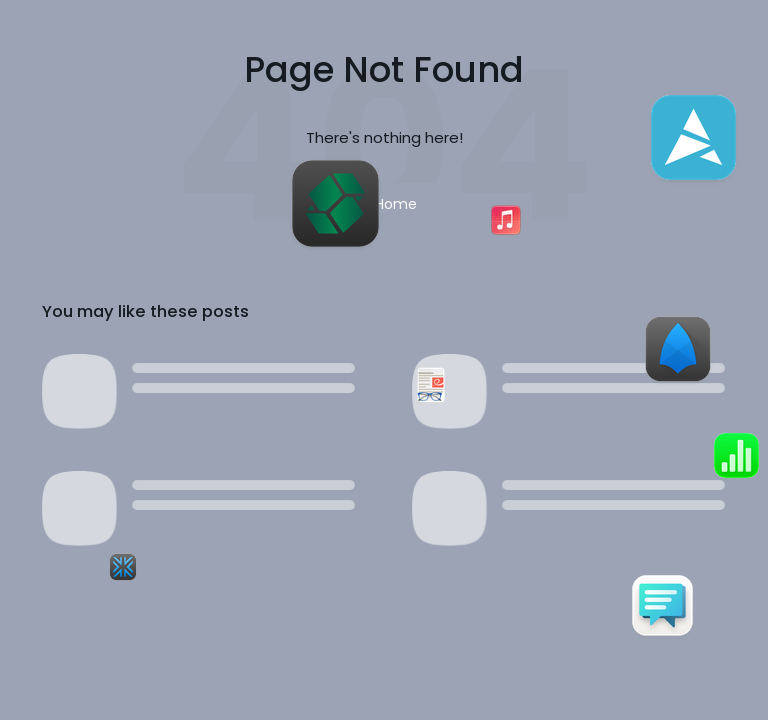 Image resolution: width=768 pixels, height=720 pixels. I want to click on open LibreOffice Calc spreadsheet application, so click(736, 455).